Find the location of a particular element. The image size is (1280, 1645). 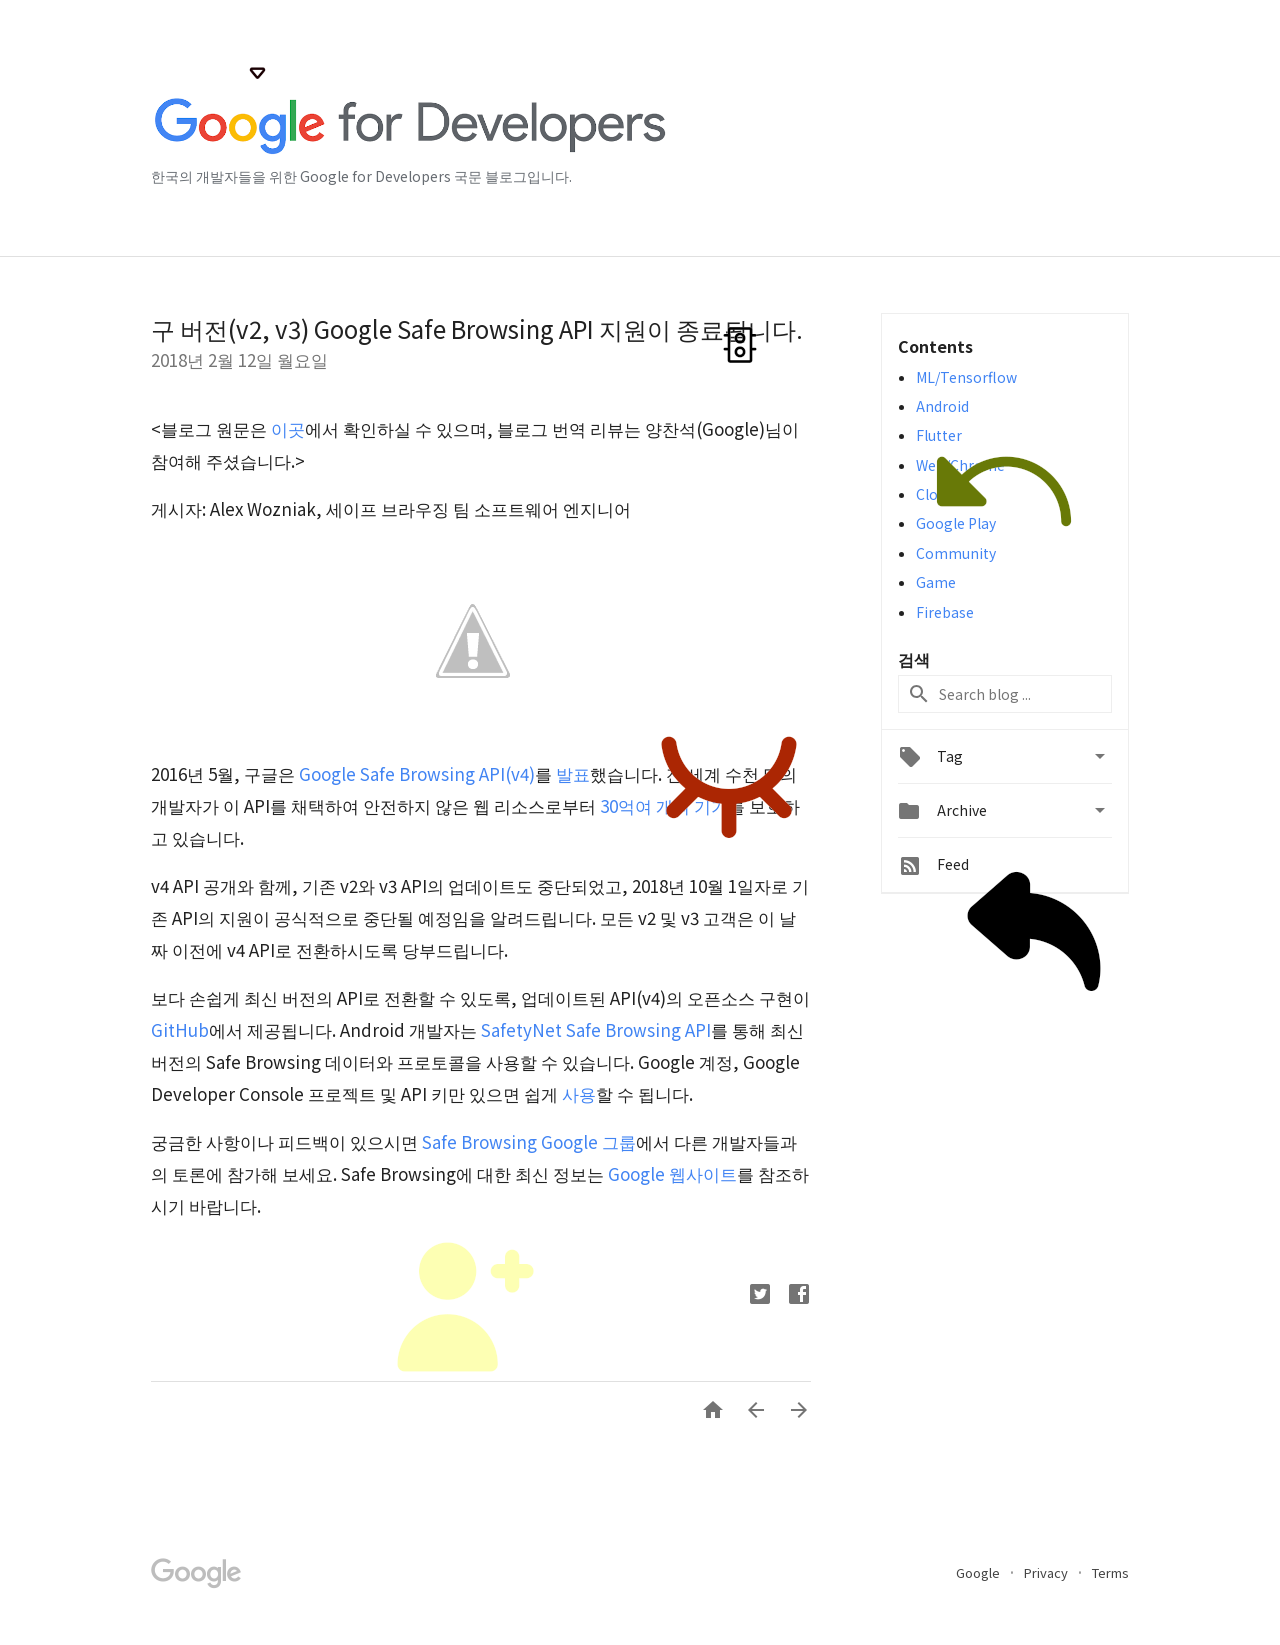

hide password or sensitive content is located at coordinates (729, 778).